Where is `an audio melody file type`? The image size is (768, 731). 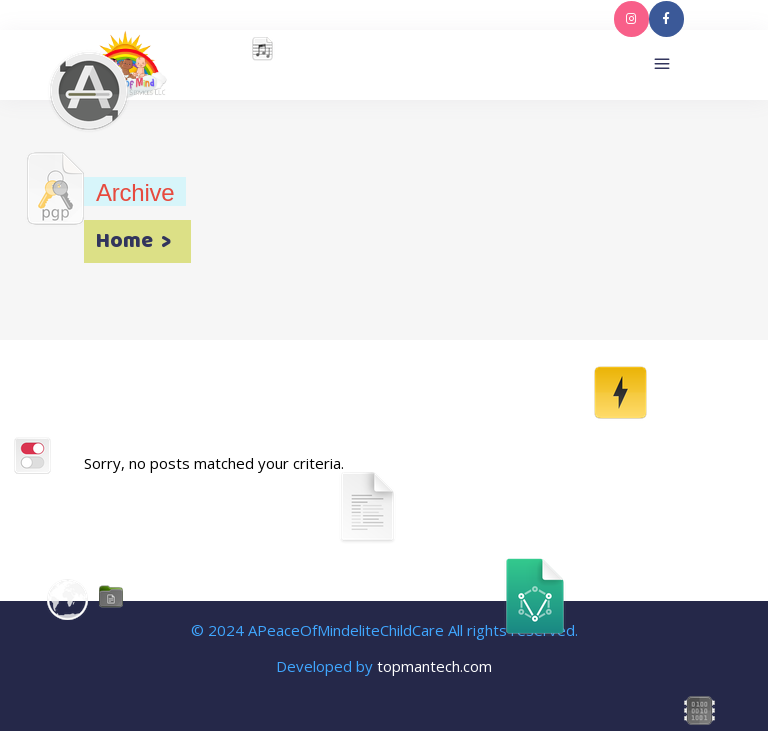 an audio melody file type is located at coordinates (262, 48).